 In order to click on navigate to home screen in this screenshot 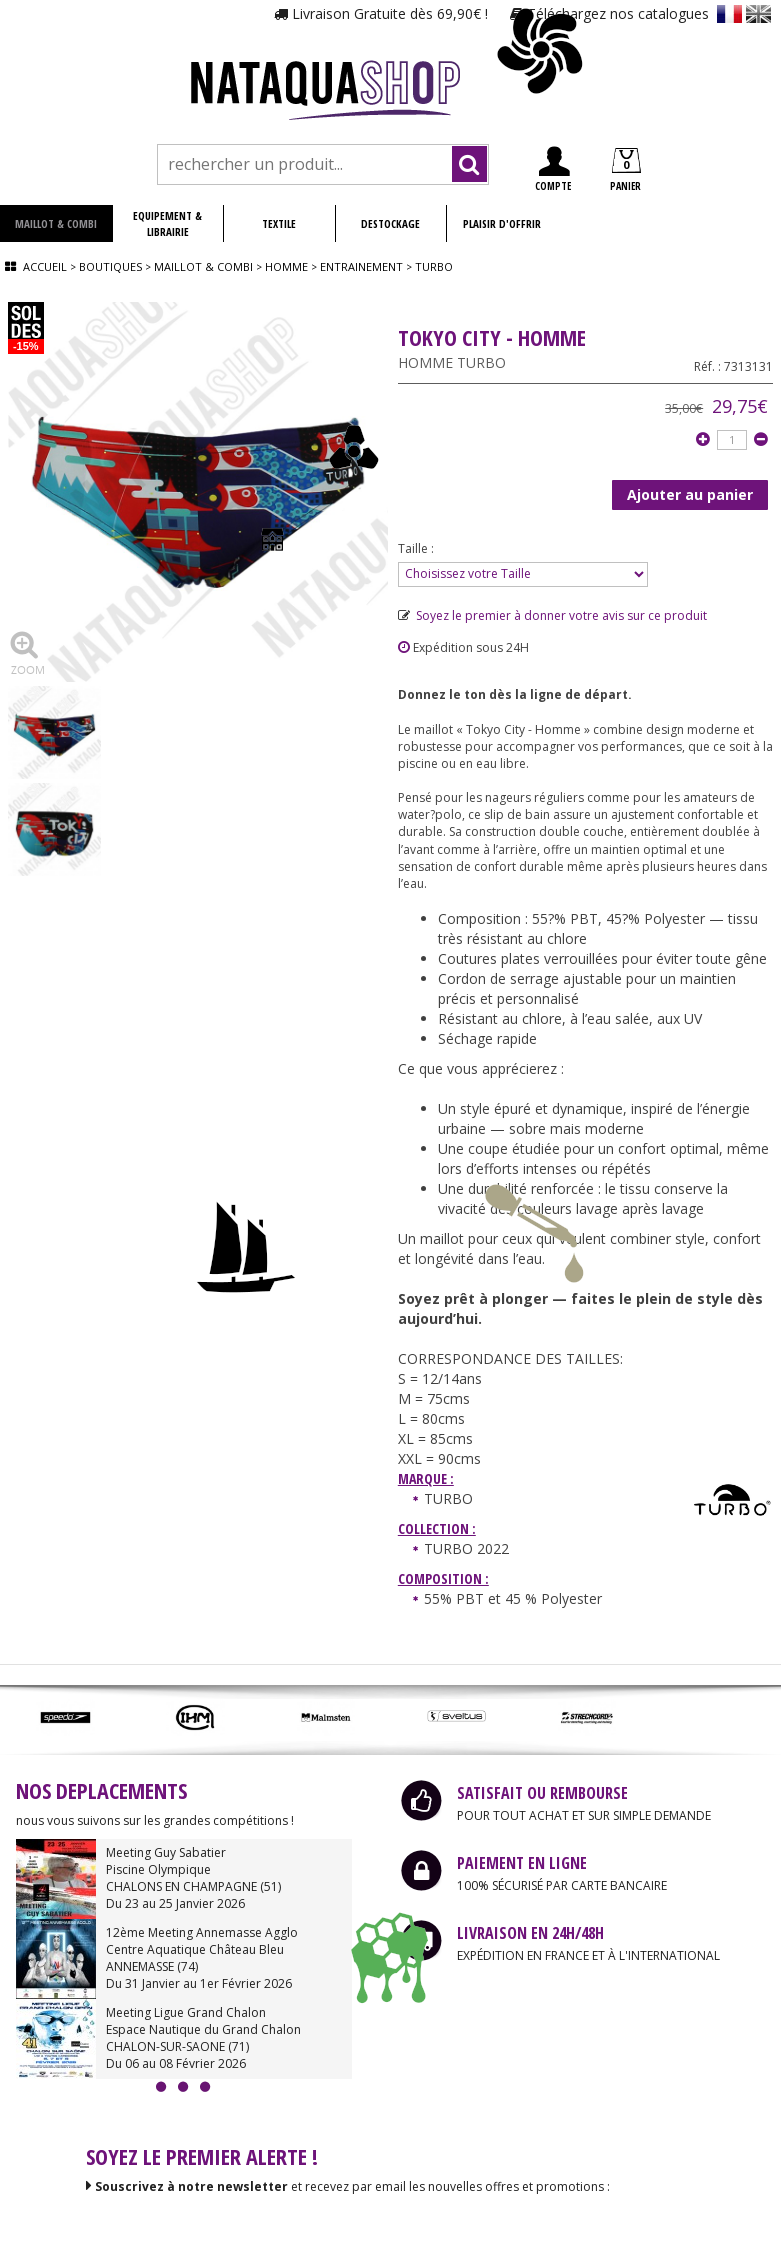, I will do `click(272, 539)`.